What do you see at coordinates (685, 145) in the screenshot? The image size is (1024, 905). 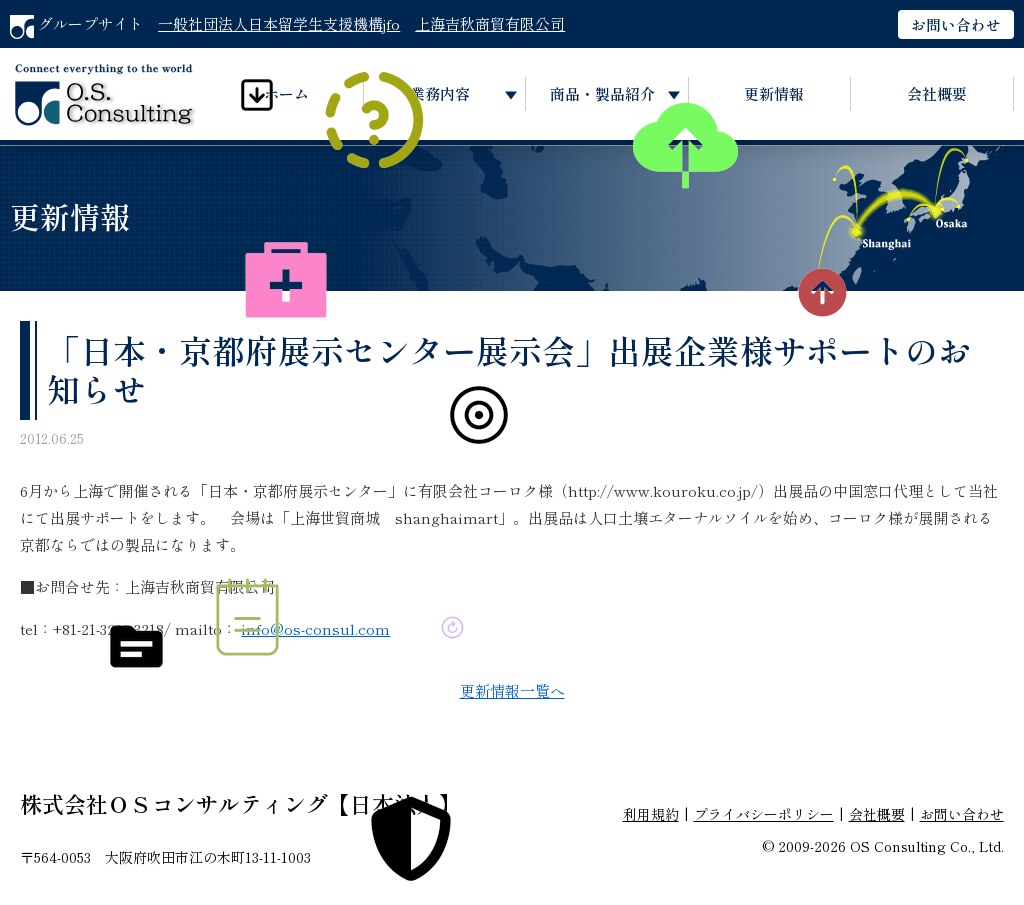 I see `upload a file to the cloud` at bounding box center [685, 145].